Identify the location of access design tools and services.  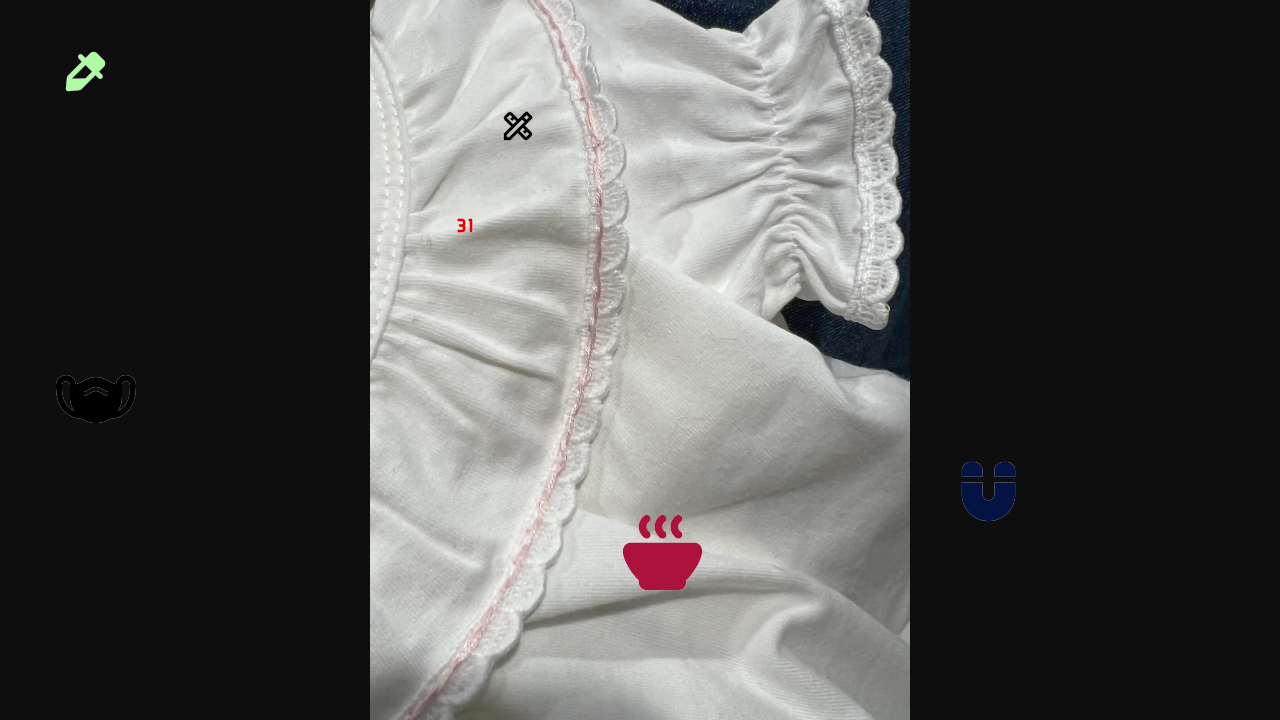
(518, 126).